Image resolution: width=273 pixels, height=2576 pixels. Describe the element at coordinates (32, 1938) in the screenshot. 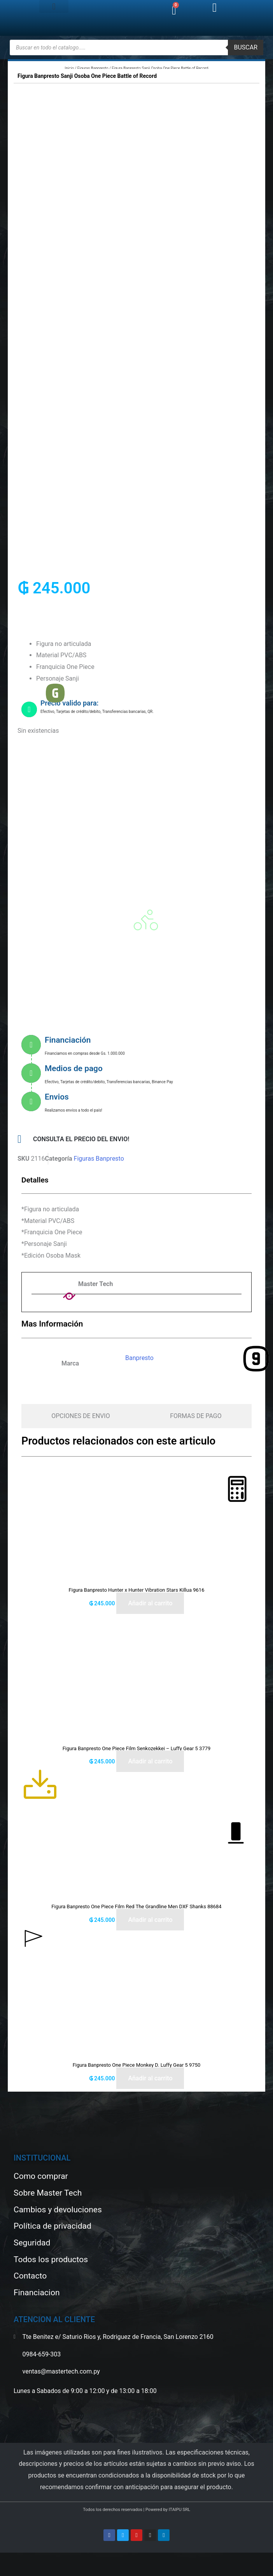

I see `flag or bookmark an item` at that location.